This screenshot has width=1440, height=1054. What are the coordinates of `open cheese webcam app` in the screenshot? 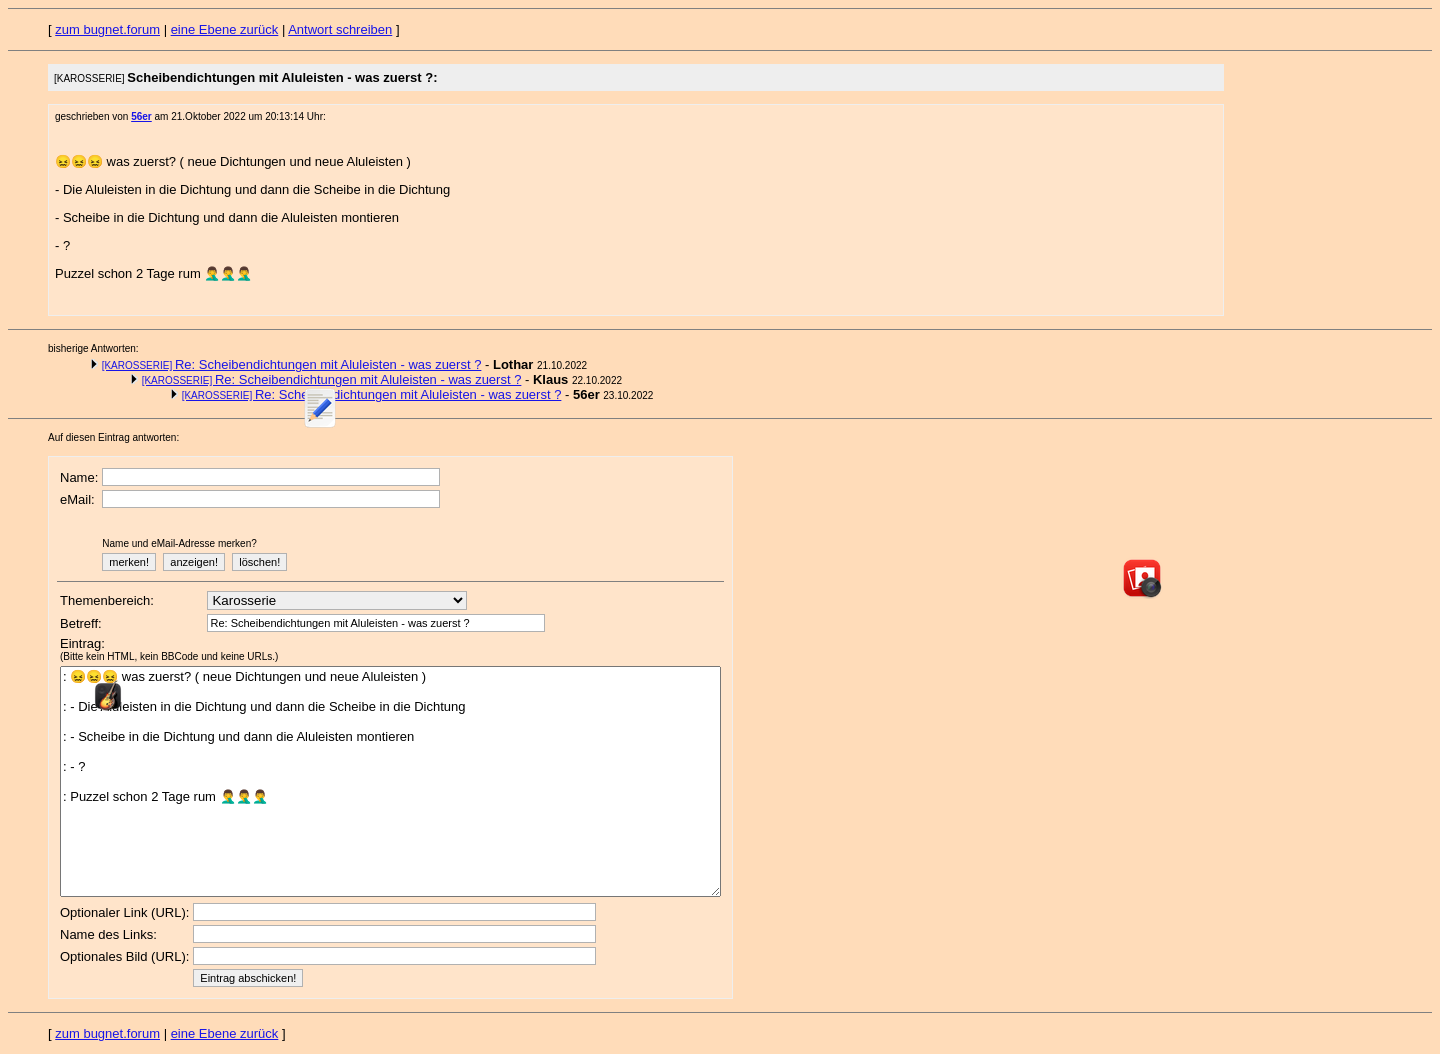 It's located at (1142, 578).